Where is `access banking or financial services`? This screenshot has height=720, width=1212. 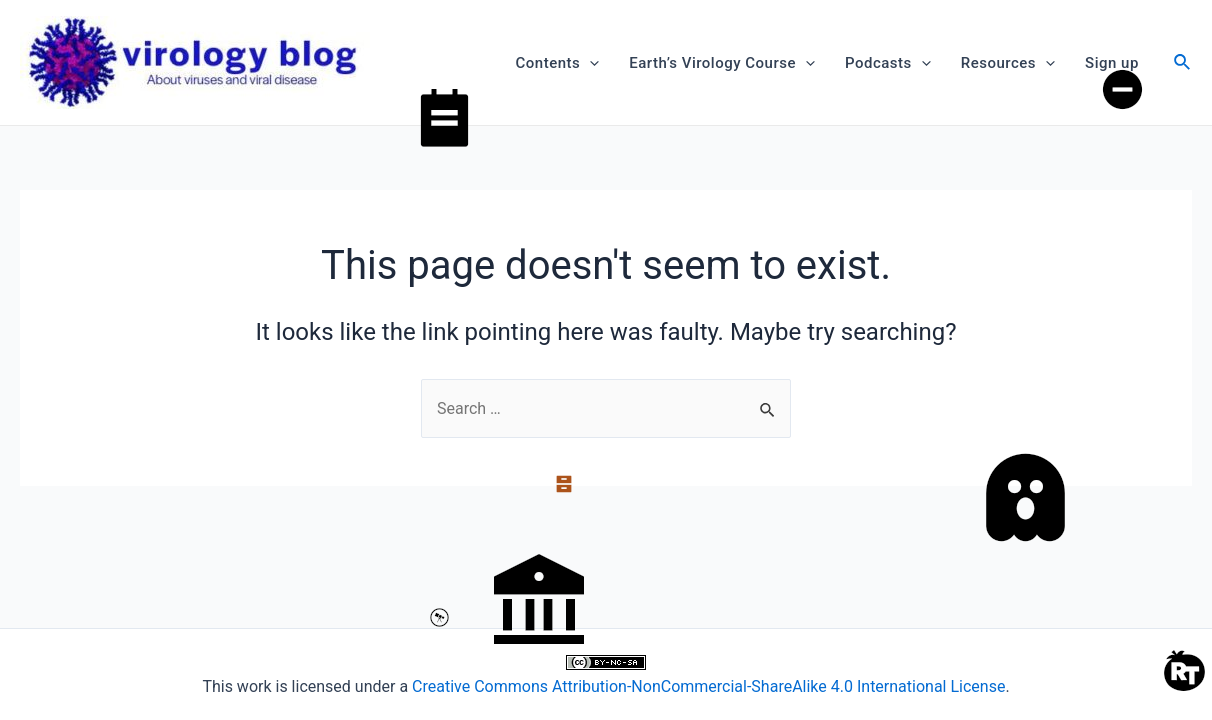 access banking or financial services is located at coordinates (539, 599).